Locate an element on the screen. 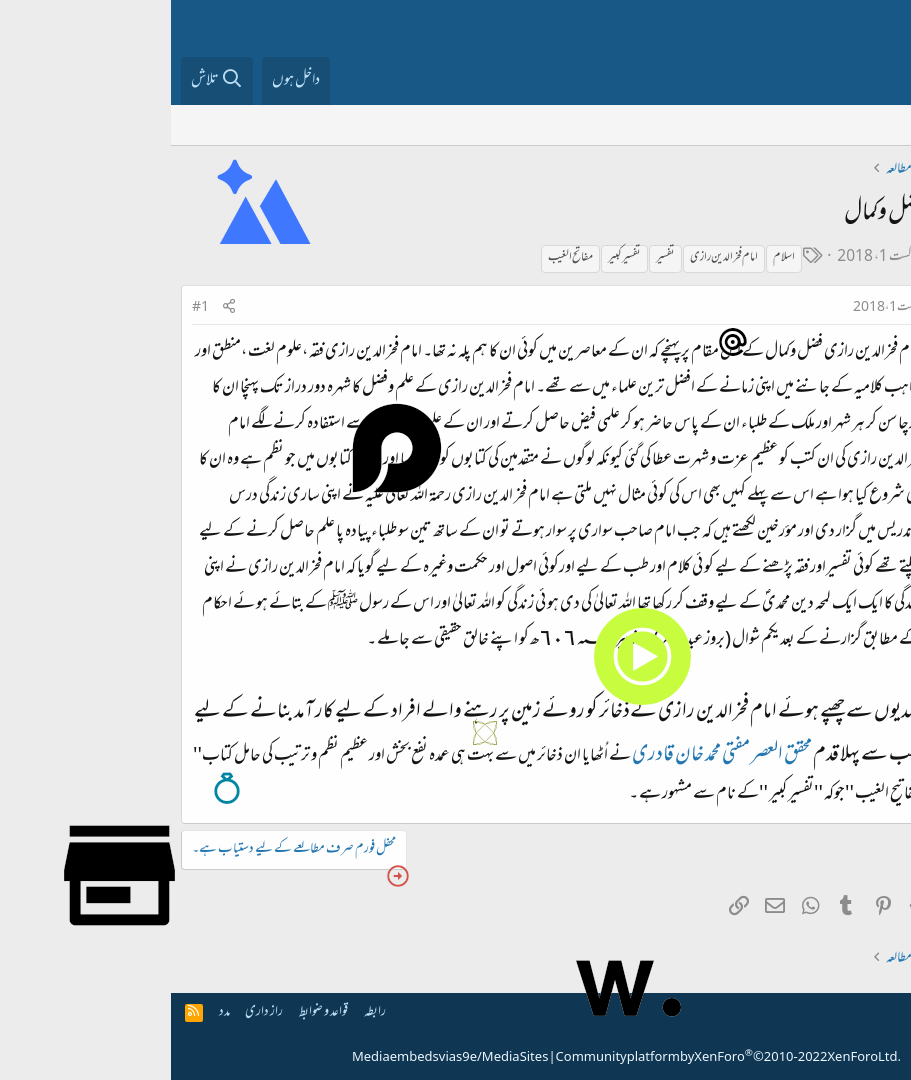 This screenshot has width=911, height=1080. access the store or shop section is located at coordinates (119, 875).